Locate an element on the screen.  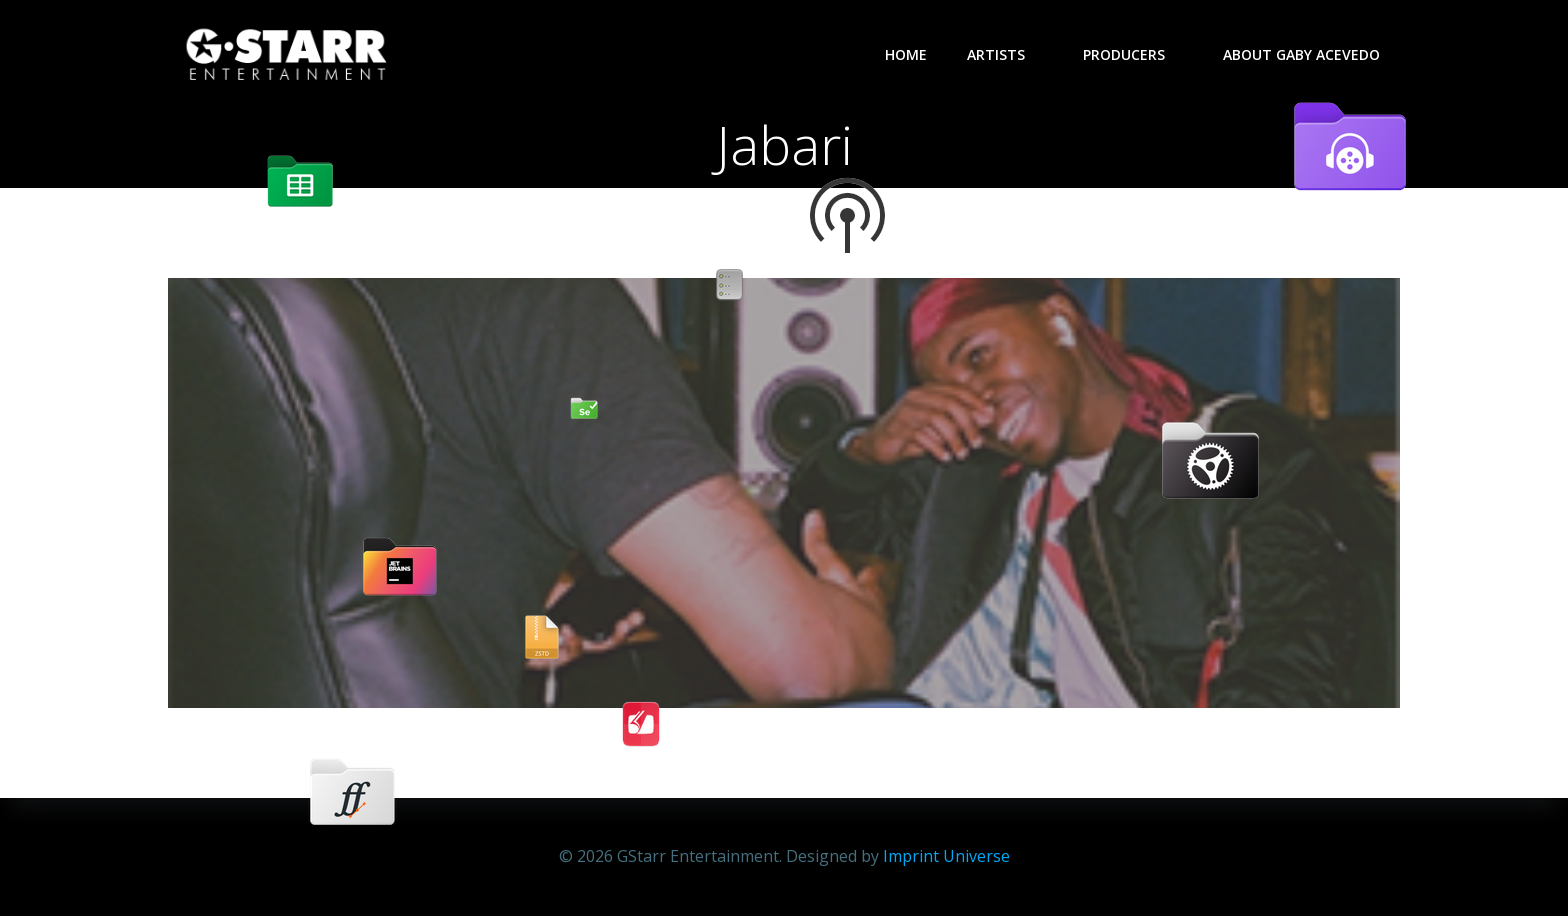
open folder containing Google Sheets files is located at coordinates (300, 183).